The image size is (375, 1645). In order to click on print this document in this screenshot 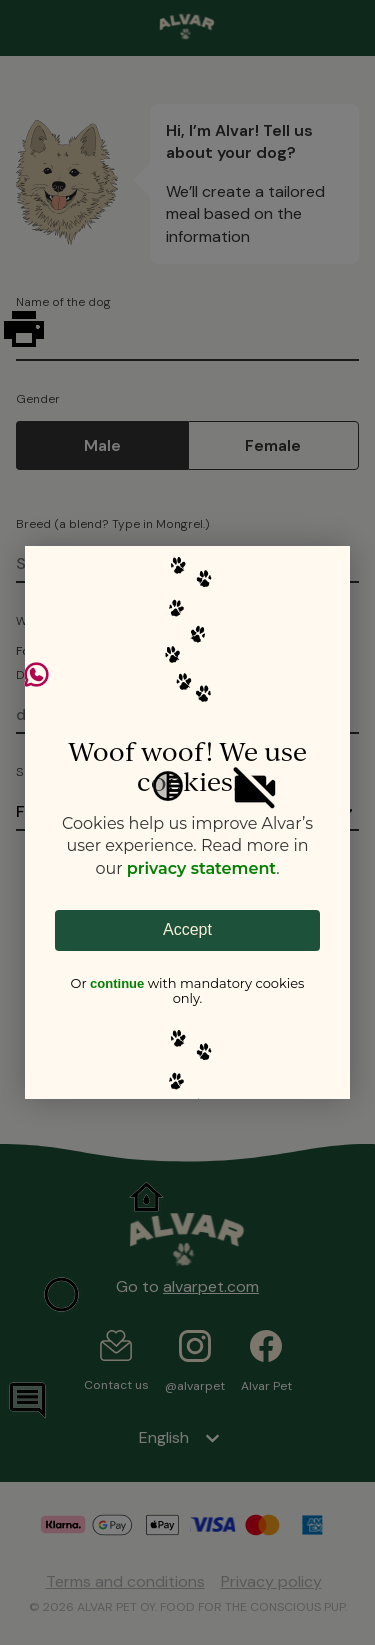, I will do `click(24, 329)`.